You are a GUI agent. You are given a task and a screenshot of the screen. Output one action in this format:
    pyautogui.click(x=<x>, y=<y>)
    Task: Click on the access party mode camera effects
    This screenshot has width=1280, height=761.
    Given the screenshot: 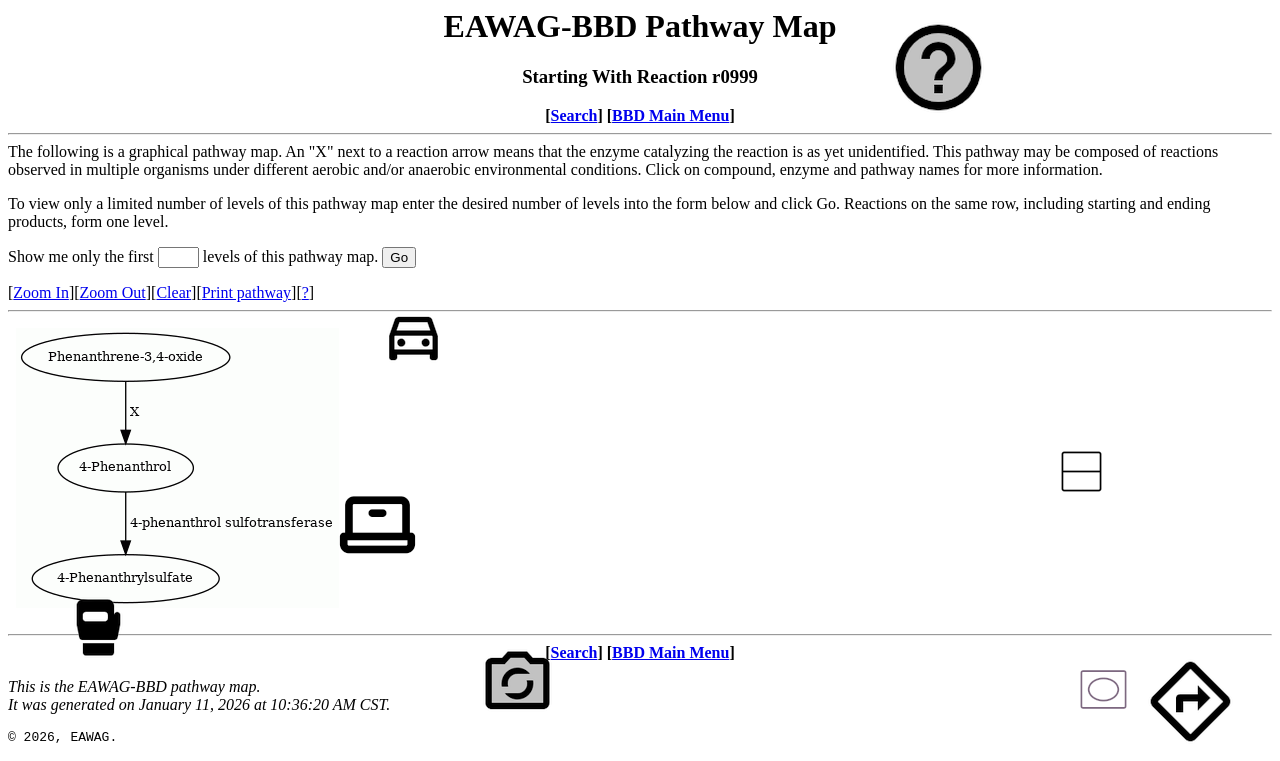 What is the action you would take?
    pyautogui.click(x=517, y=683)
    